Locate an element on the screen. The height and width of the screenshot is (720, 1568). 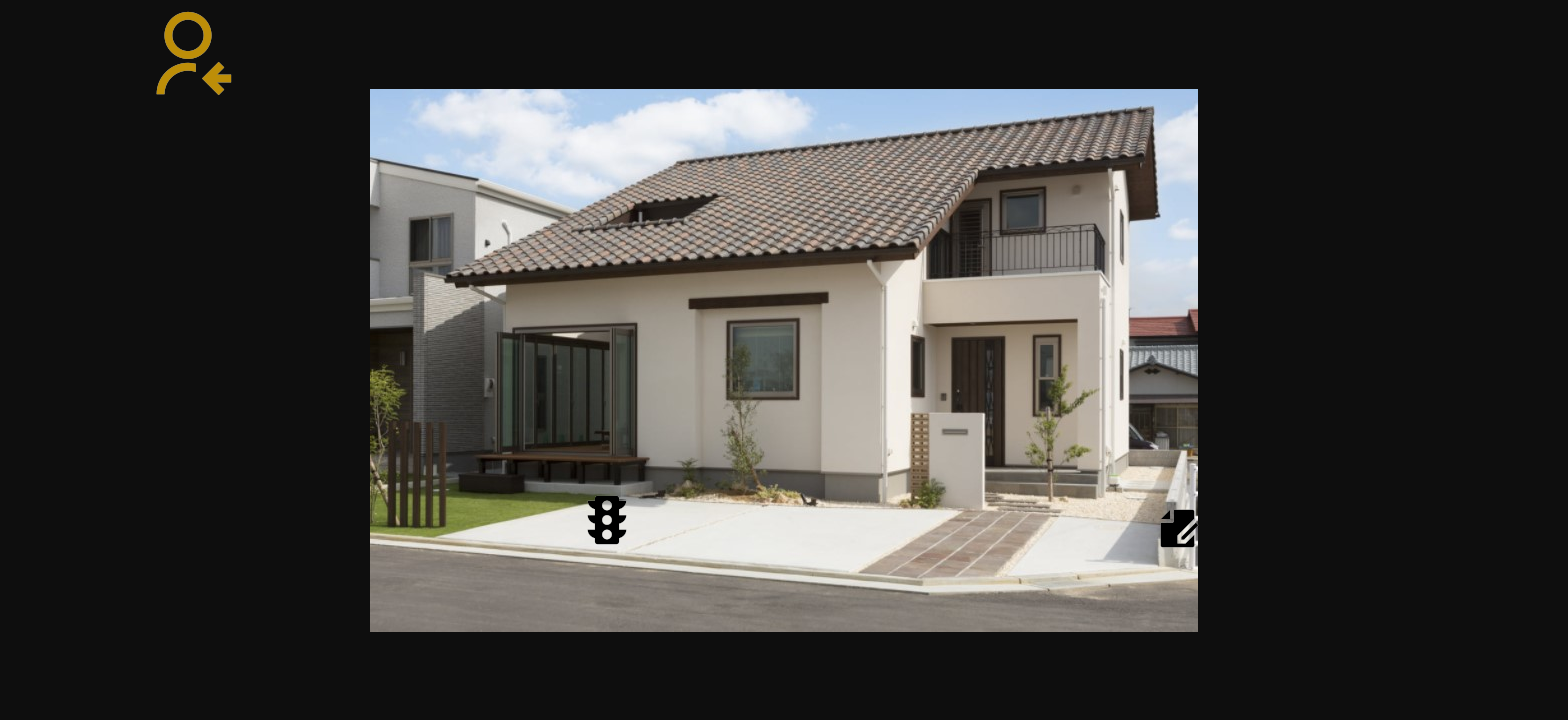
edit document is located at coordinates (1177, 528).